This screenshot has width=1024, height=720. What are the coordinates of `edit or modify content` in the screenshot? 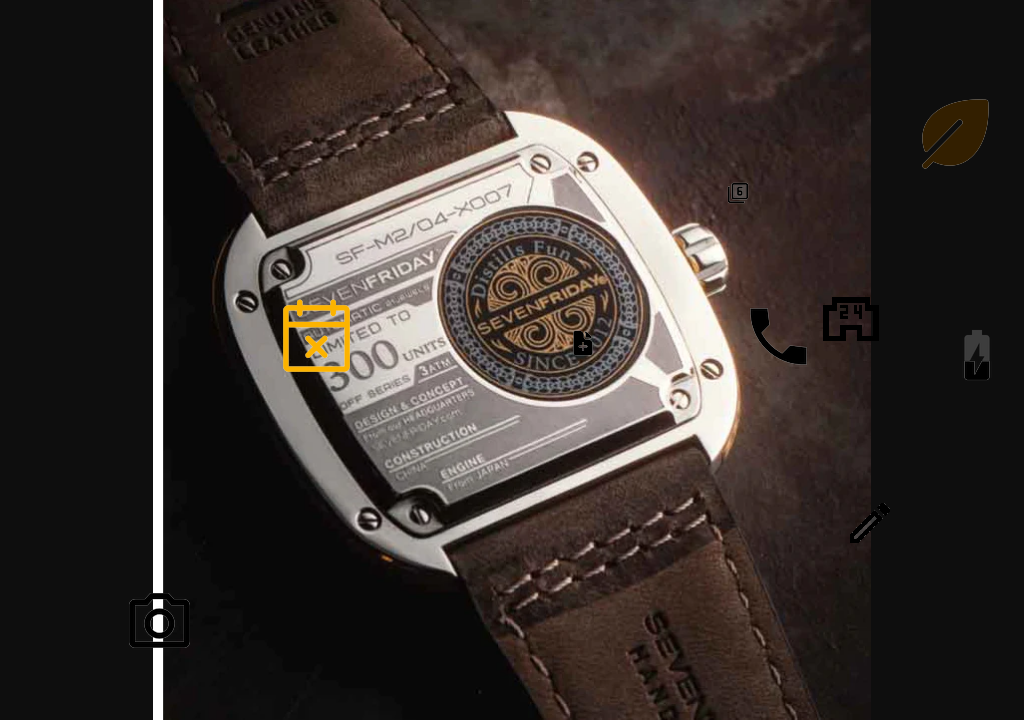 It's located at (870, 523).